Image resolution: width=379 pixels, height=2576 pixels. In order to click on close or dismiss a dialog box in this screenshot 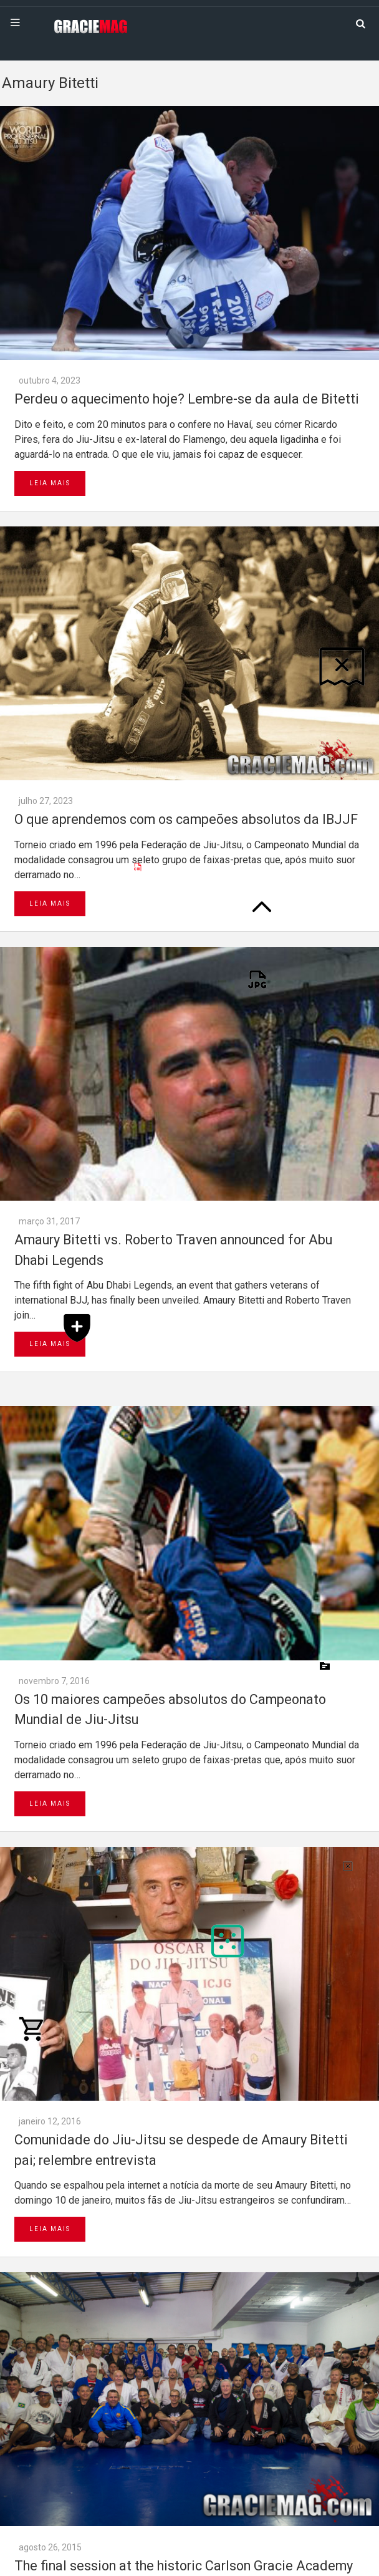, I will do `click(348, 1866)`.